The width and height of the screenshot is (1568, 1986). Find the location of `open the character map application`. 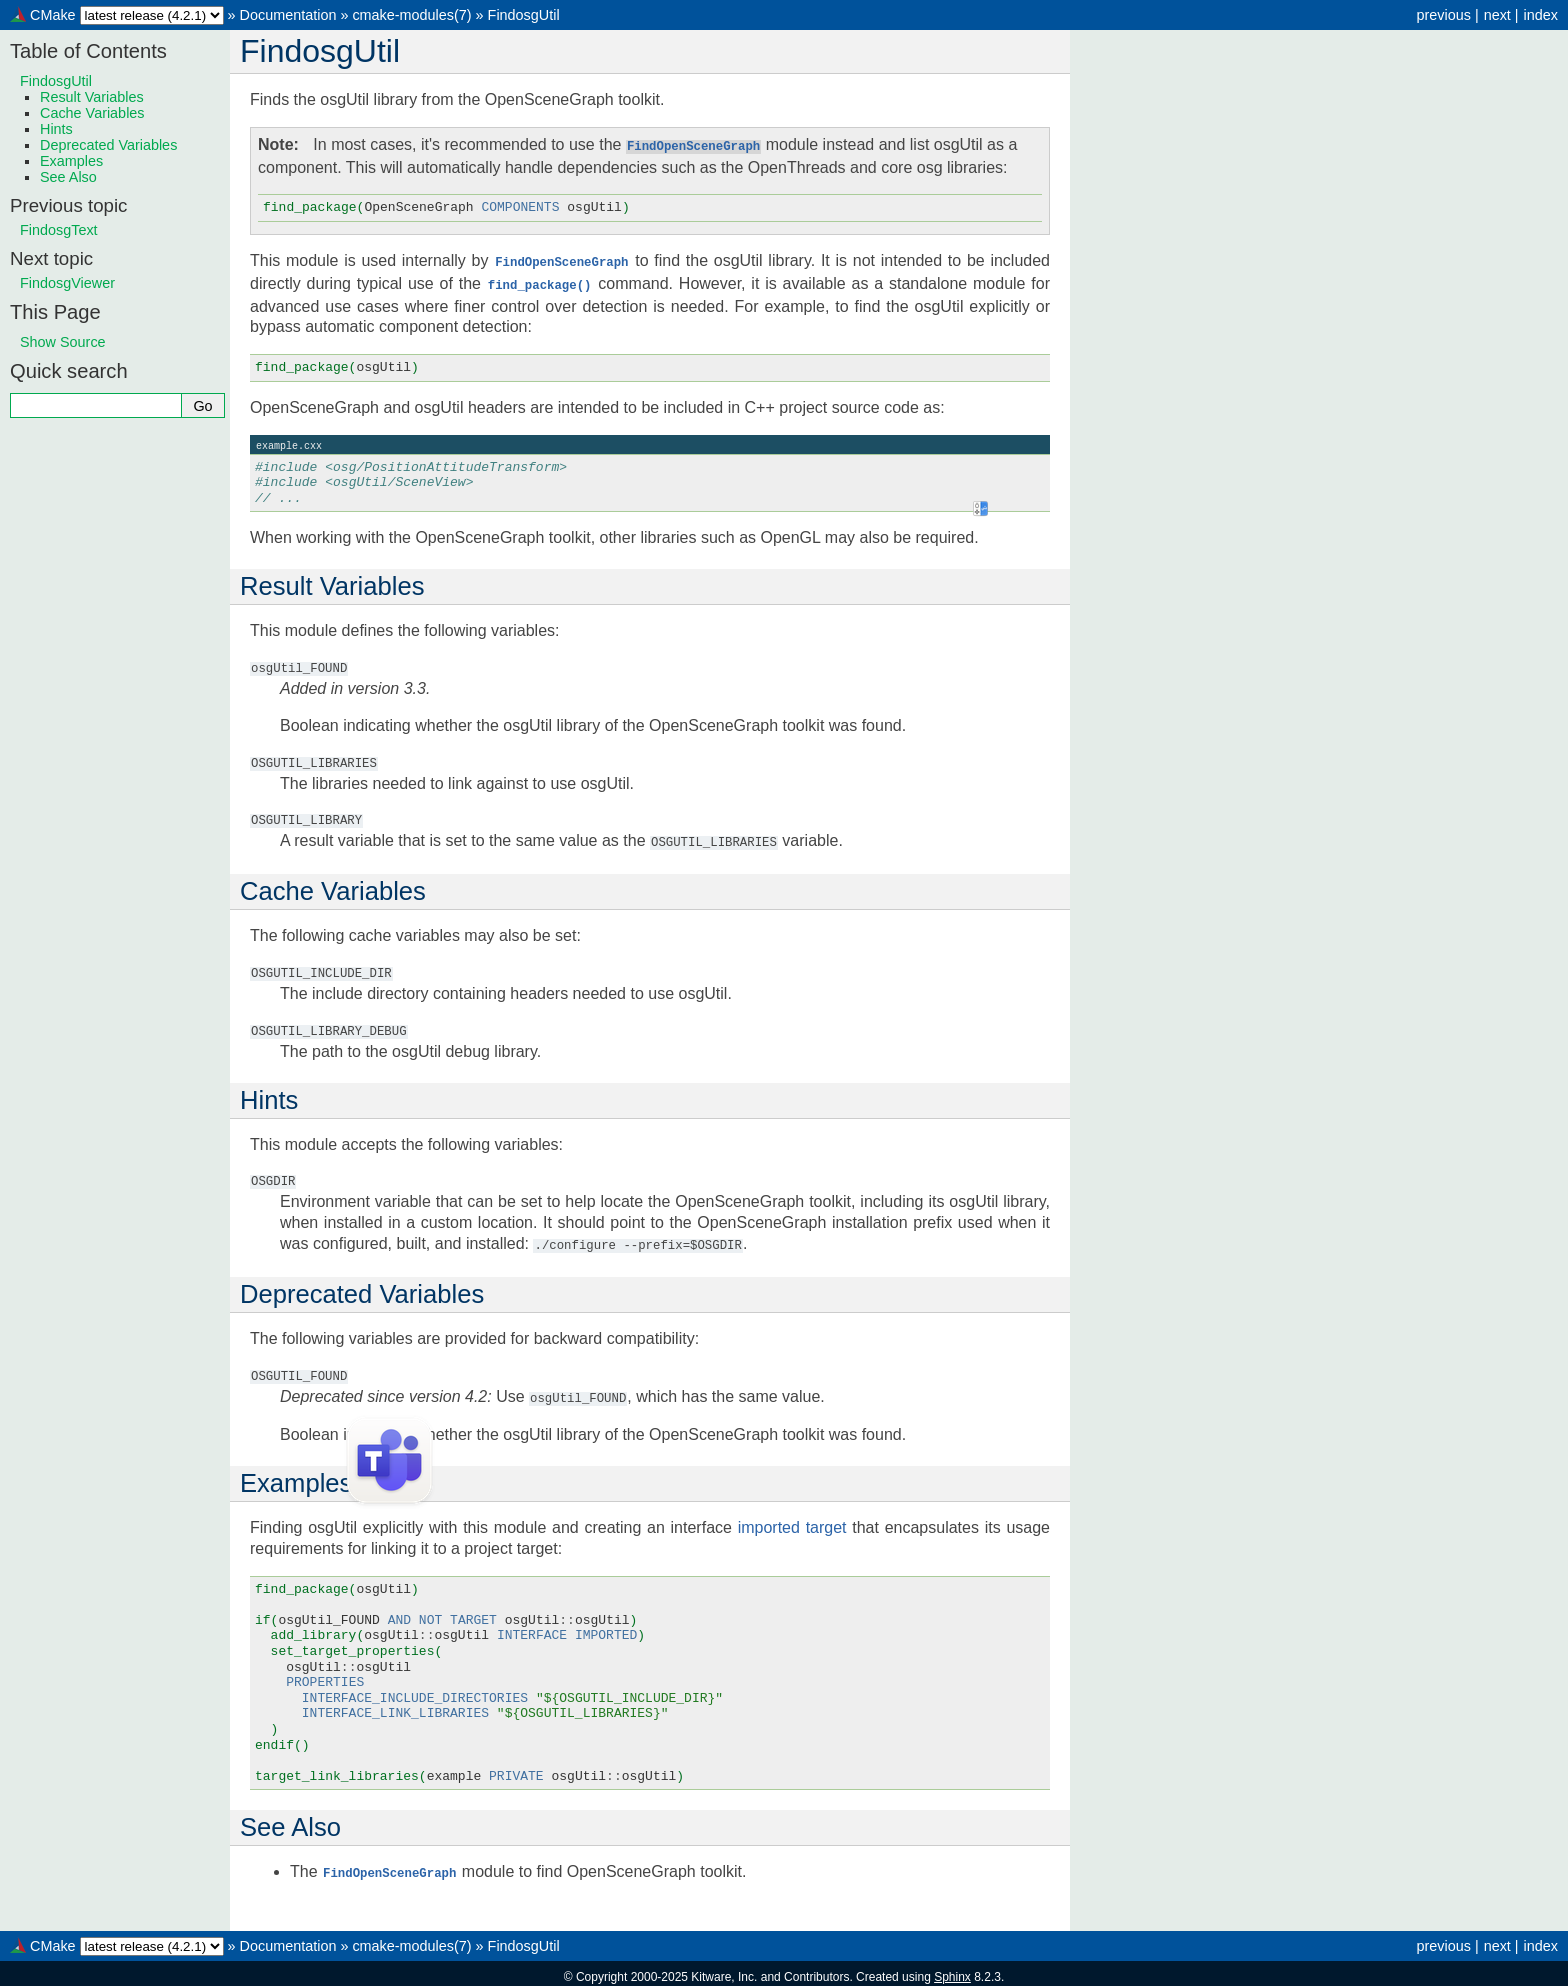

open the character map application is located at coordinates (980, 508).